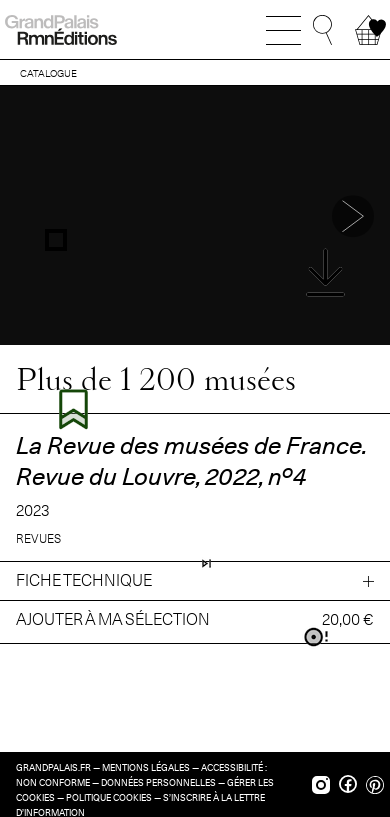 Image resolution: width=390 pixels, height=817 pixels. I want to click on save this item for later, so click(73, 408).